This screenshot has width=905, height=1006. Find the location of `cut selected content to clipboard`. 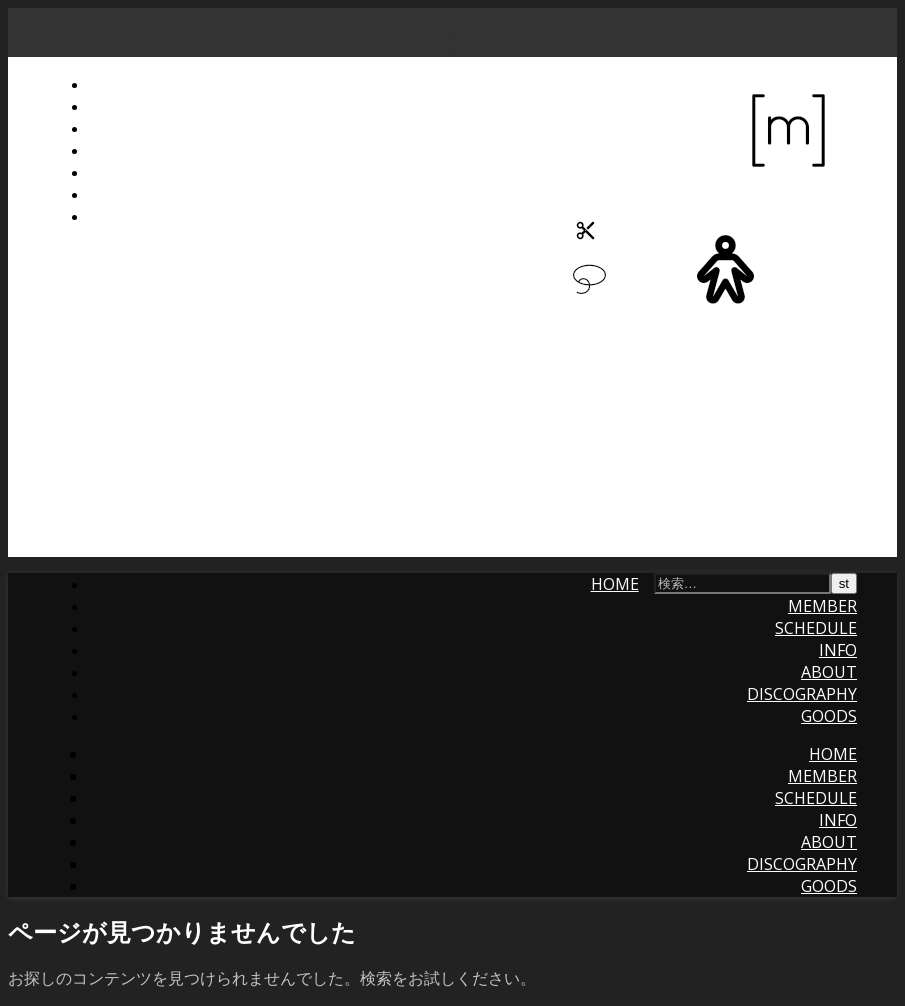

cut selected content to clipboard is located at coordinates (585, 230).